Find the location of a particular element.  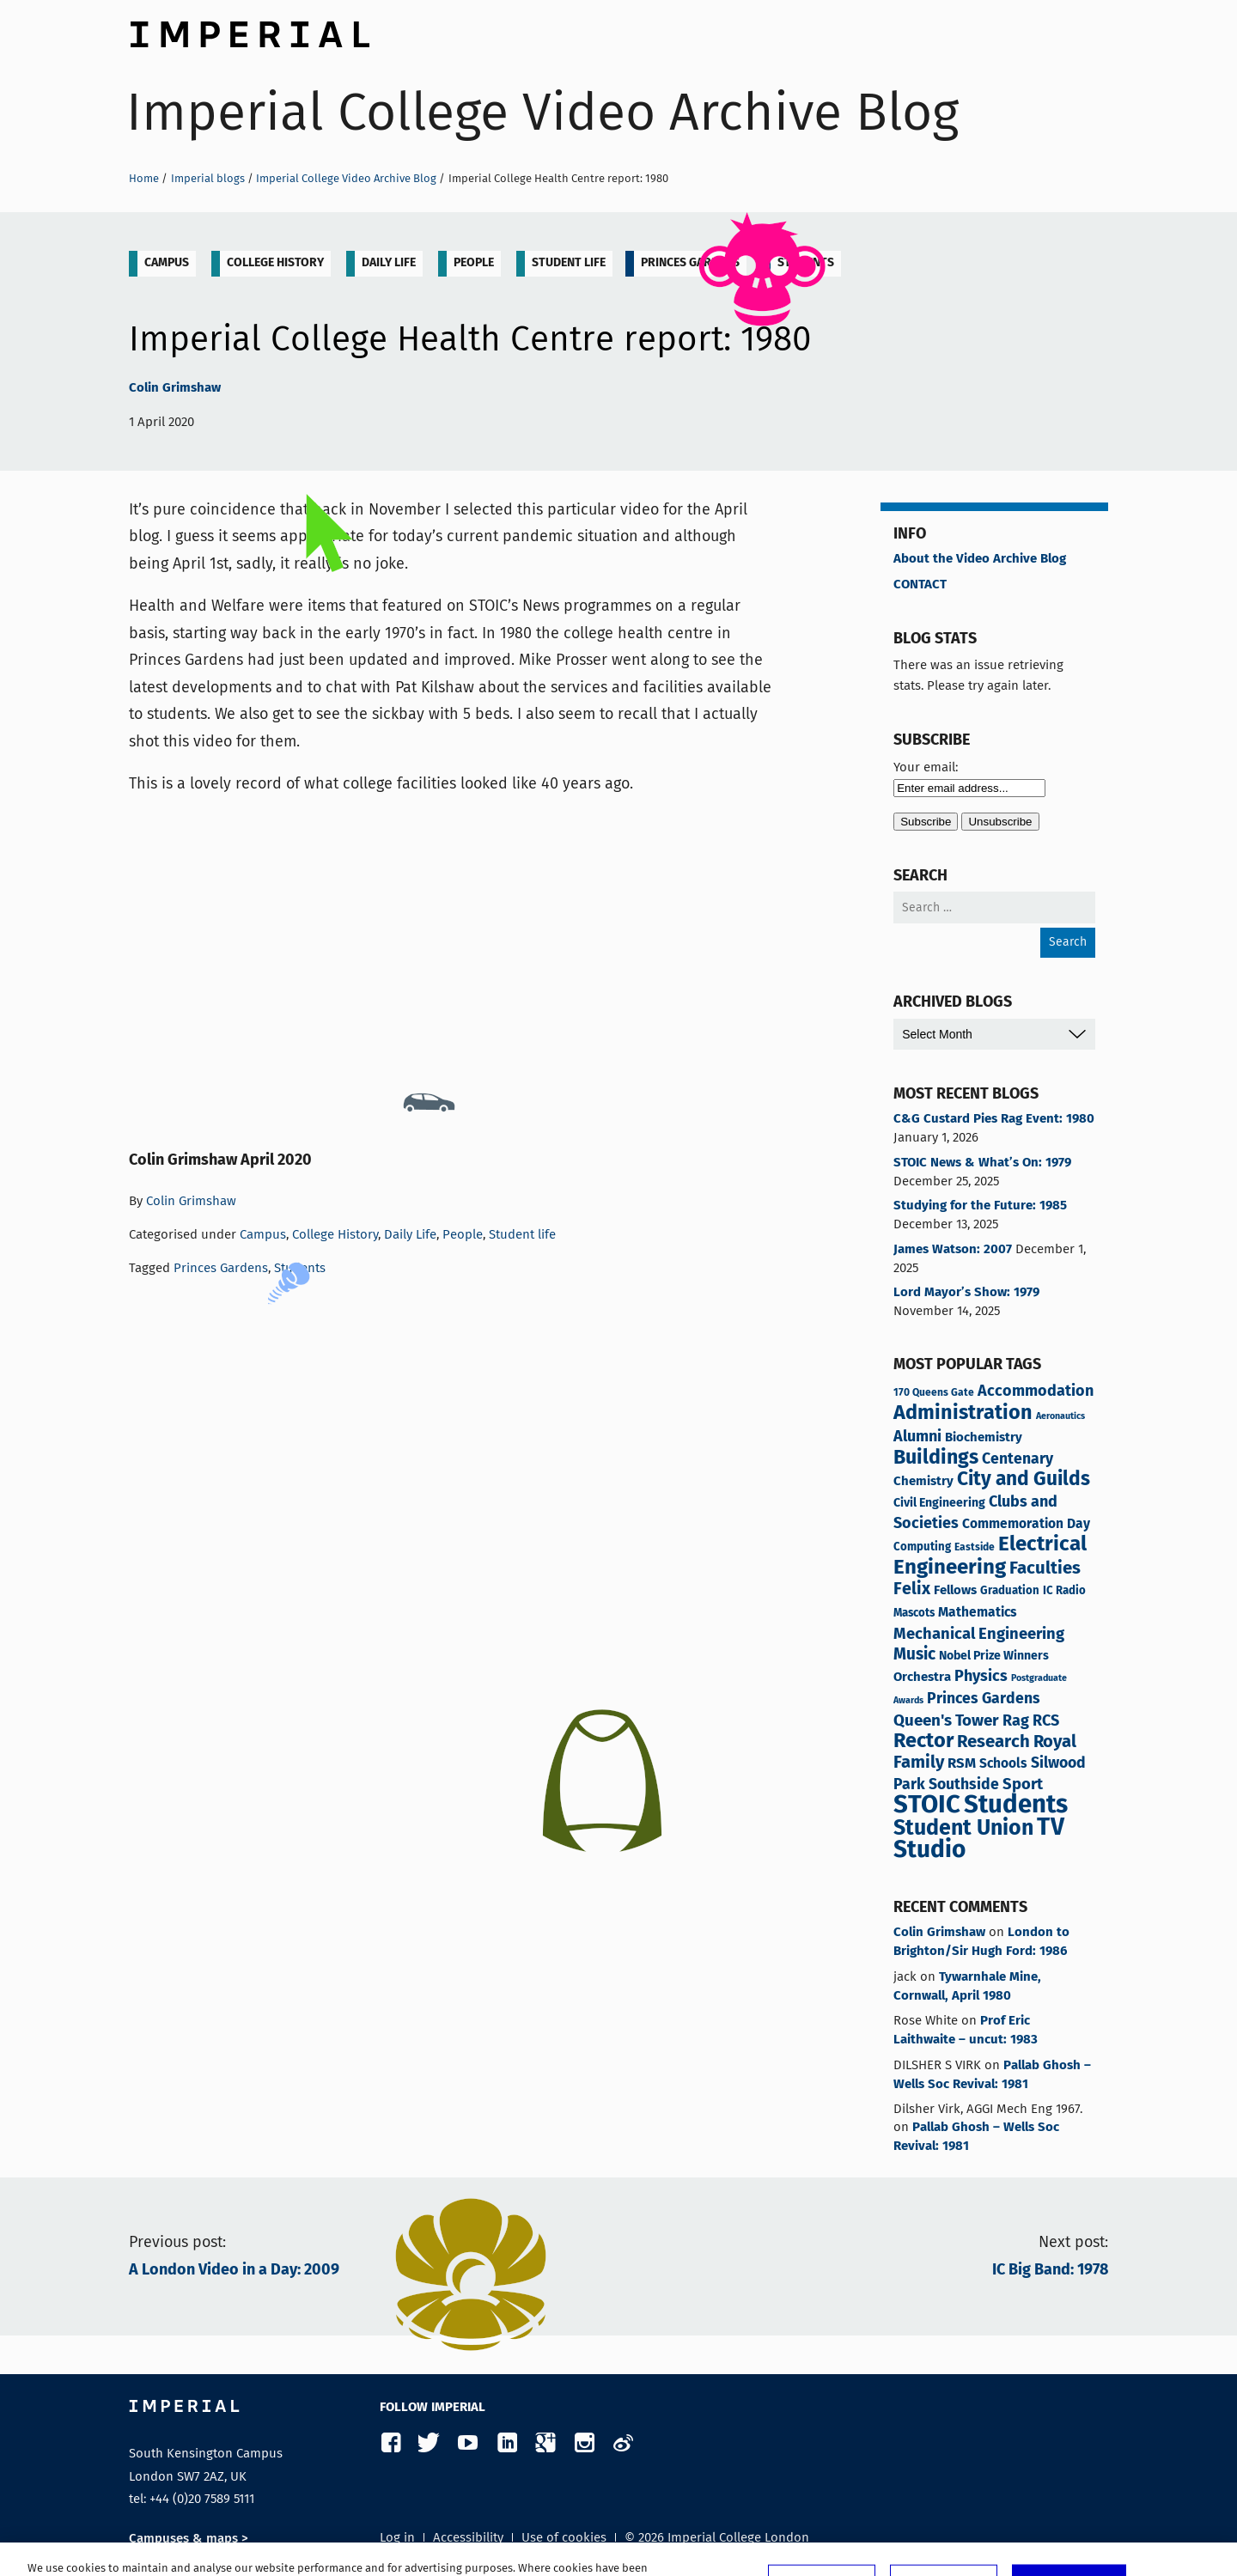

standard mouse cursor or pointer indicator is located at coordinates (329, 533).